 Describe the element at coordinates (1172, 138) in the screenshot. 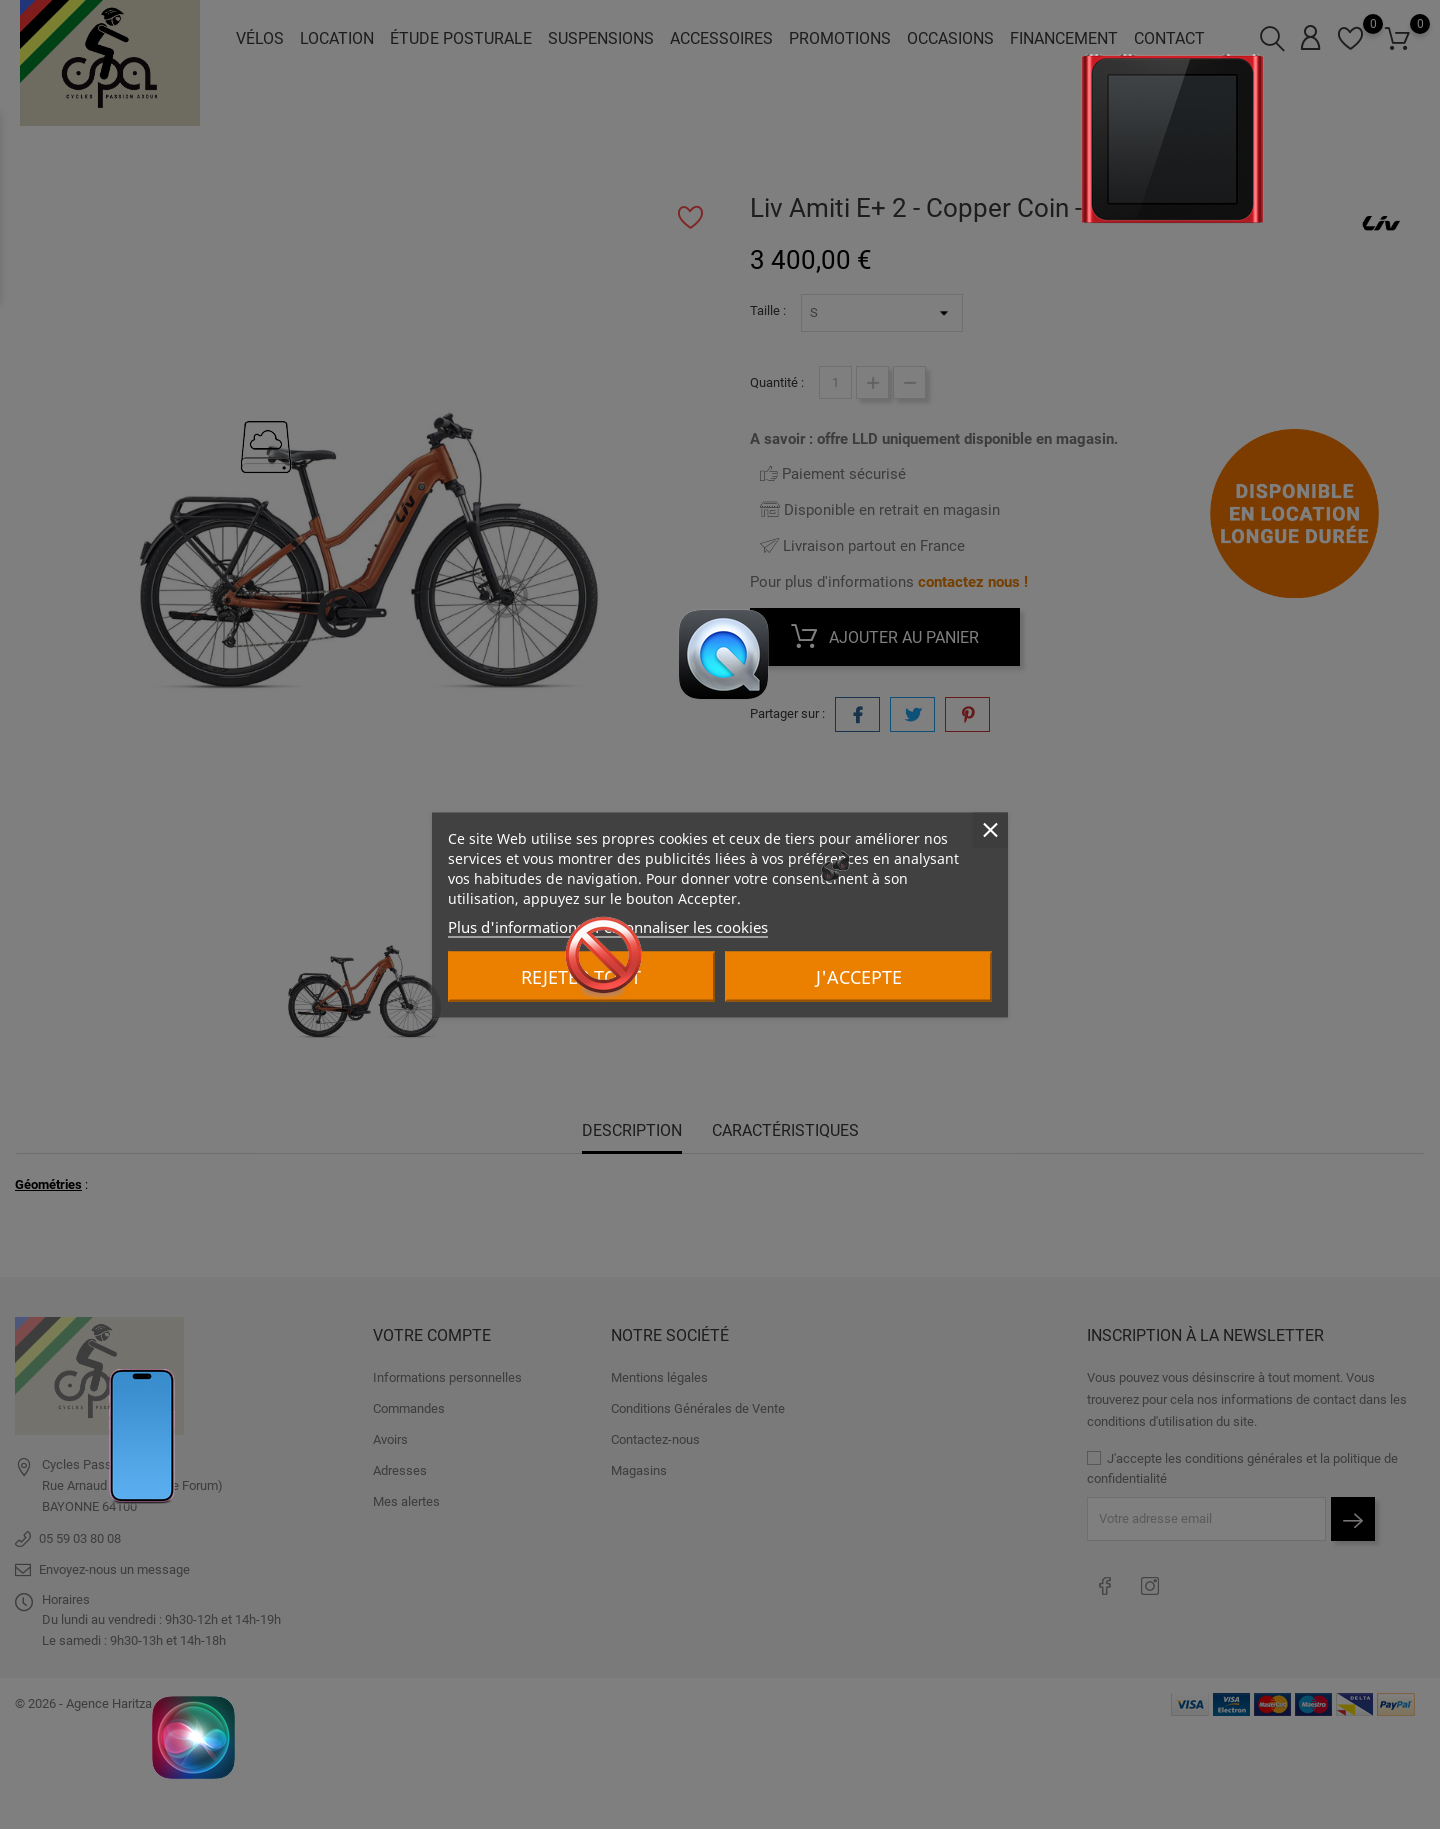

I see `represents a connected iPod nano device` at that location.